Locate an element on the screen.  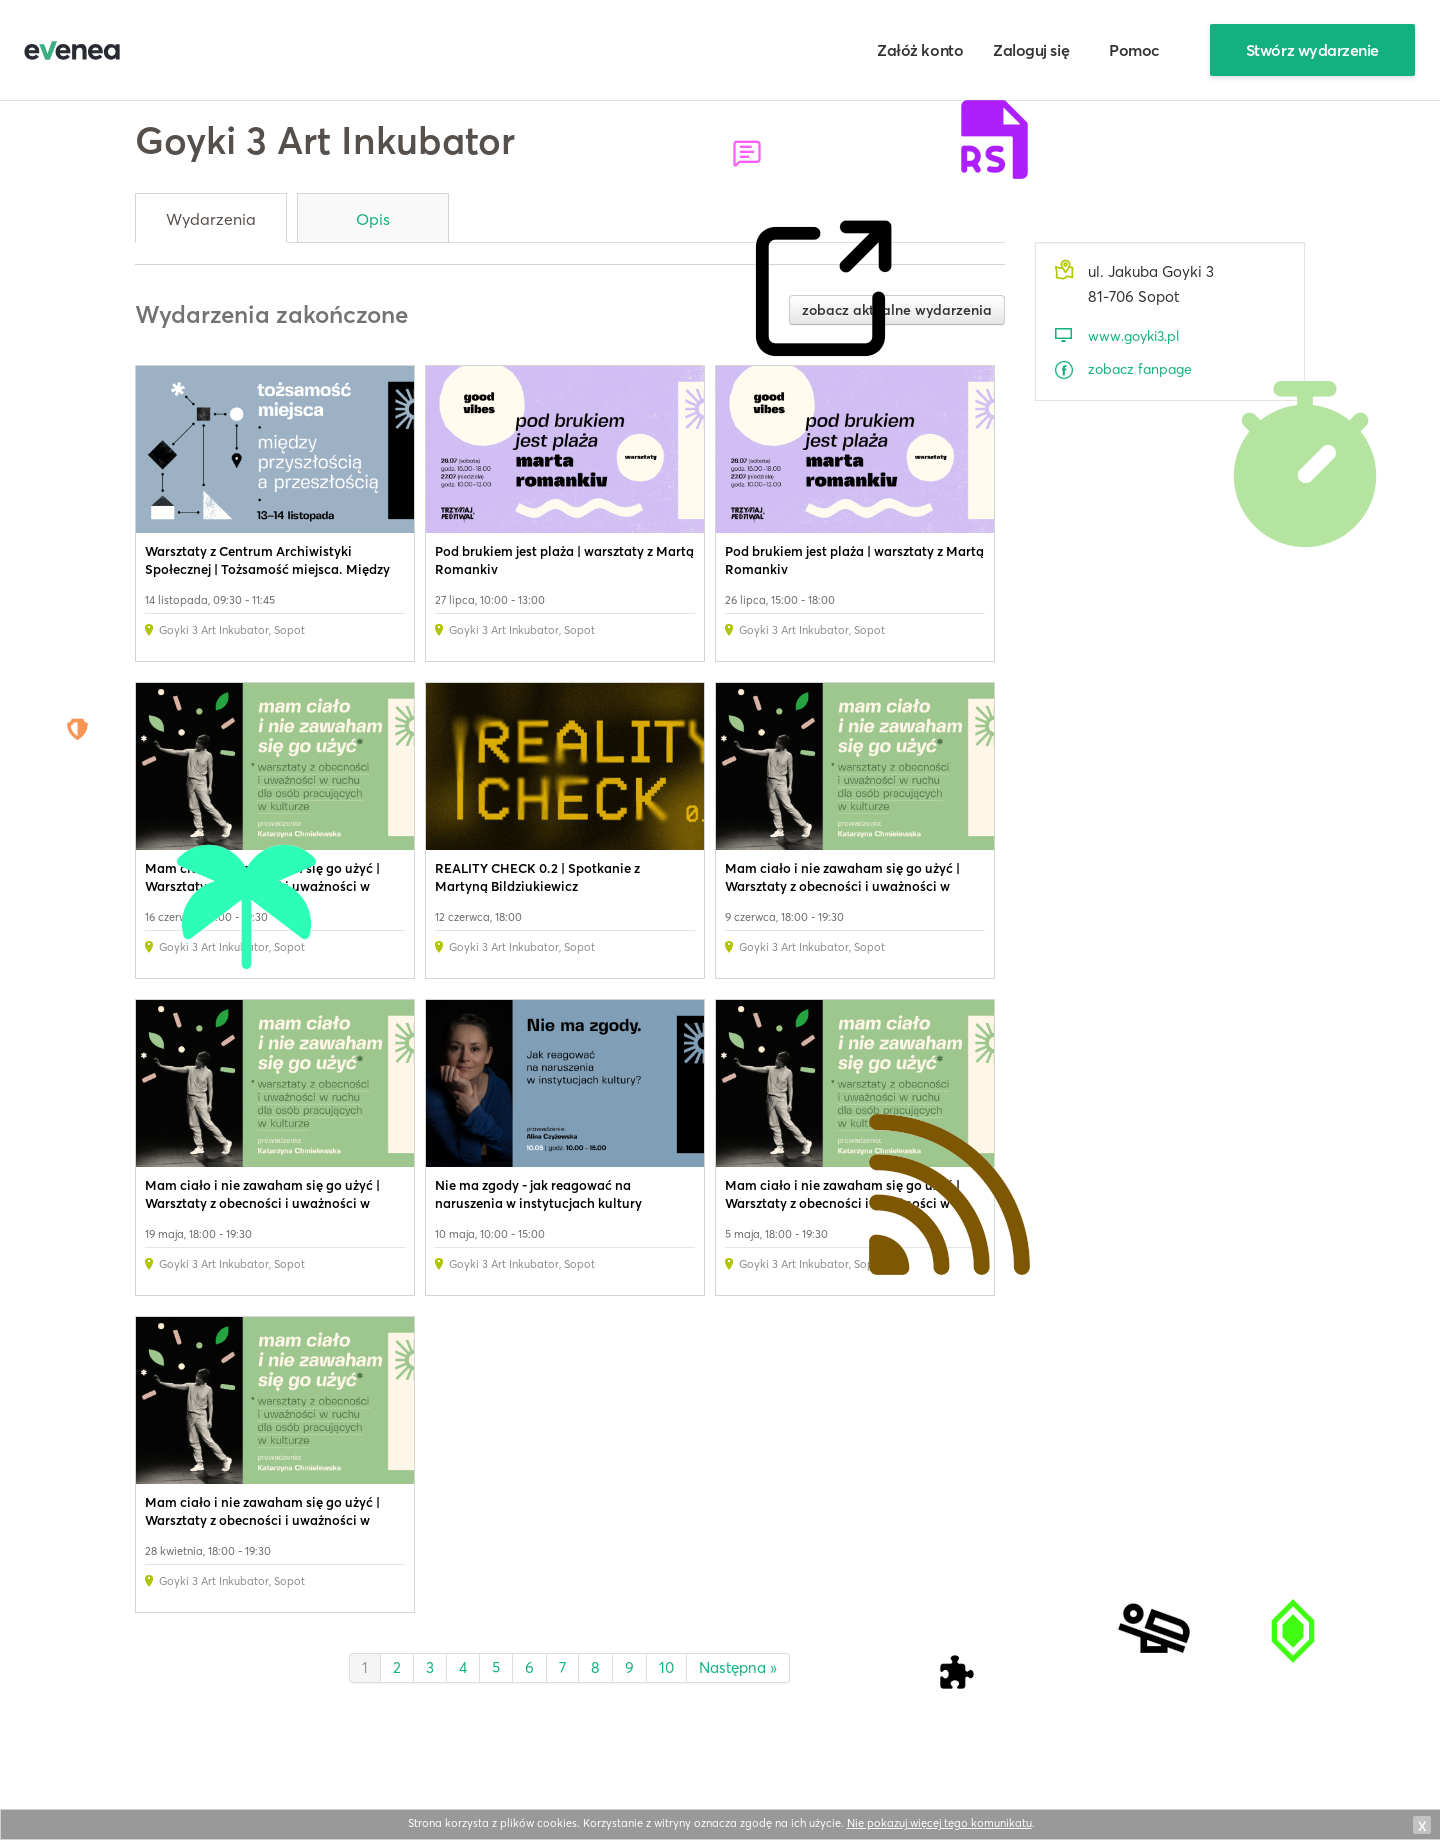
access plugins or extensions is located at coordinates (957, 1672).